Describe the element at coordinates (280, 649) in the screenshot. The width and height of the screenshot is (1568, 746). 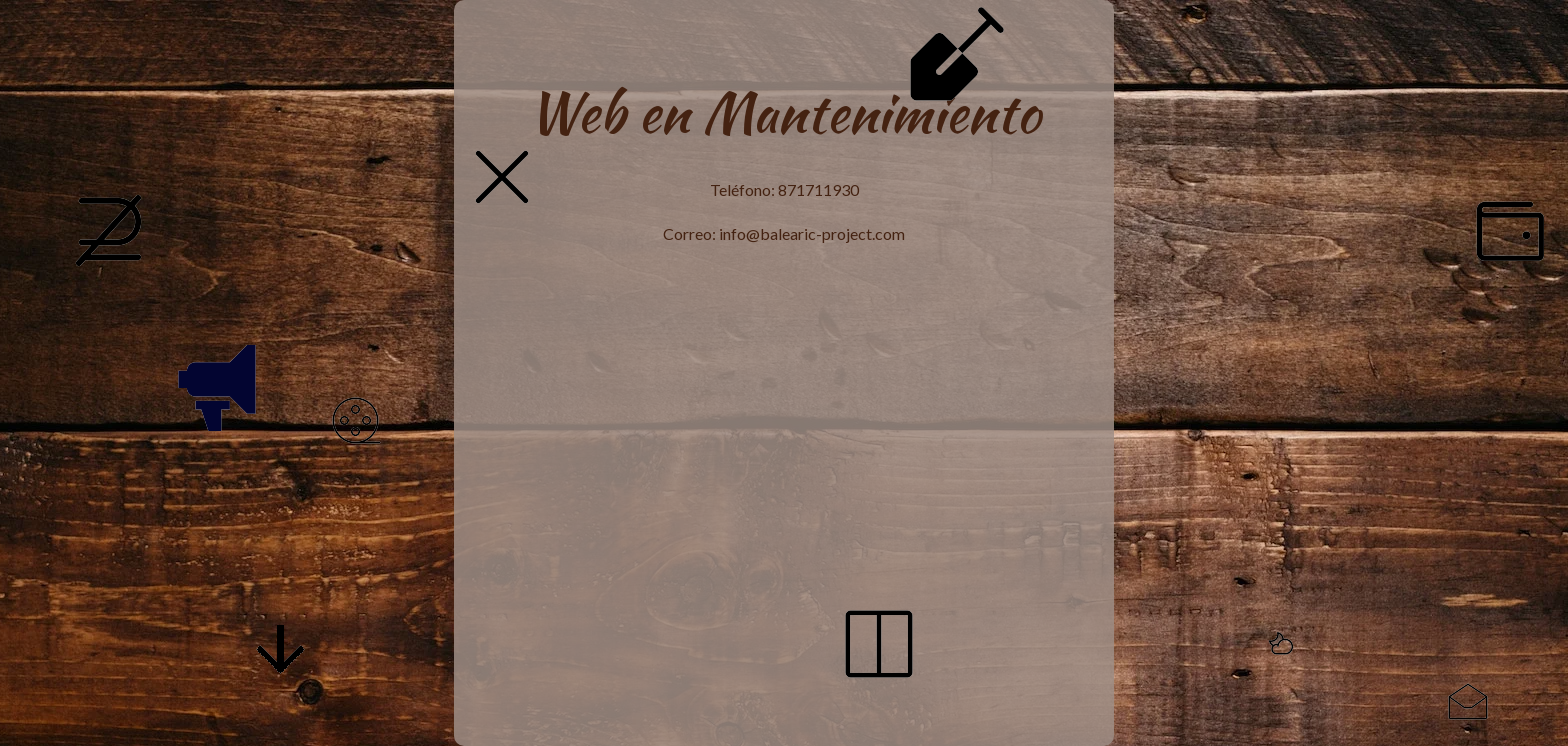
I see `scroll down or view more content` at that location.